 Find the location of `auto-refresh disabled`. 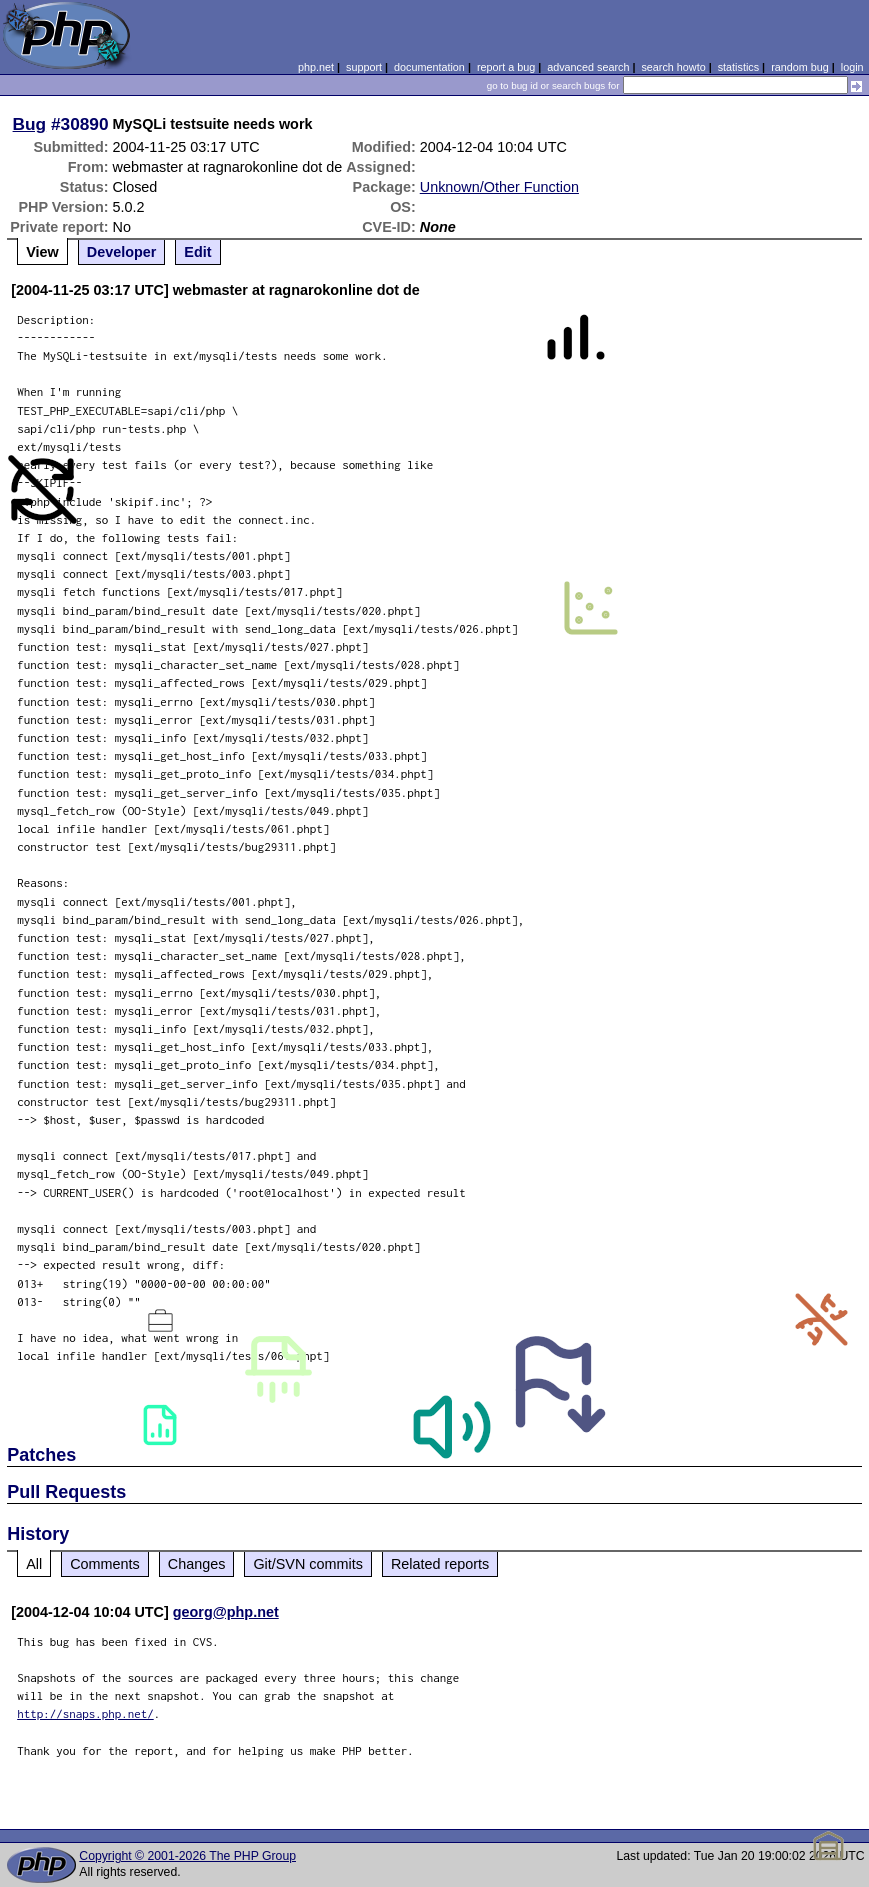

auto-refresh disabled is located at coordinates (42, 489).